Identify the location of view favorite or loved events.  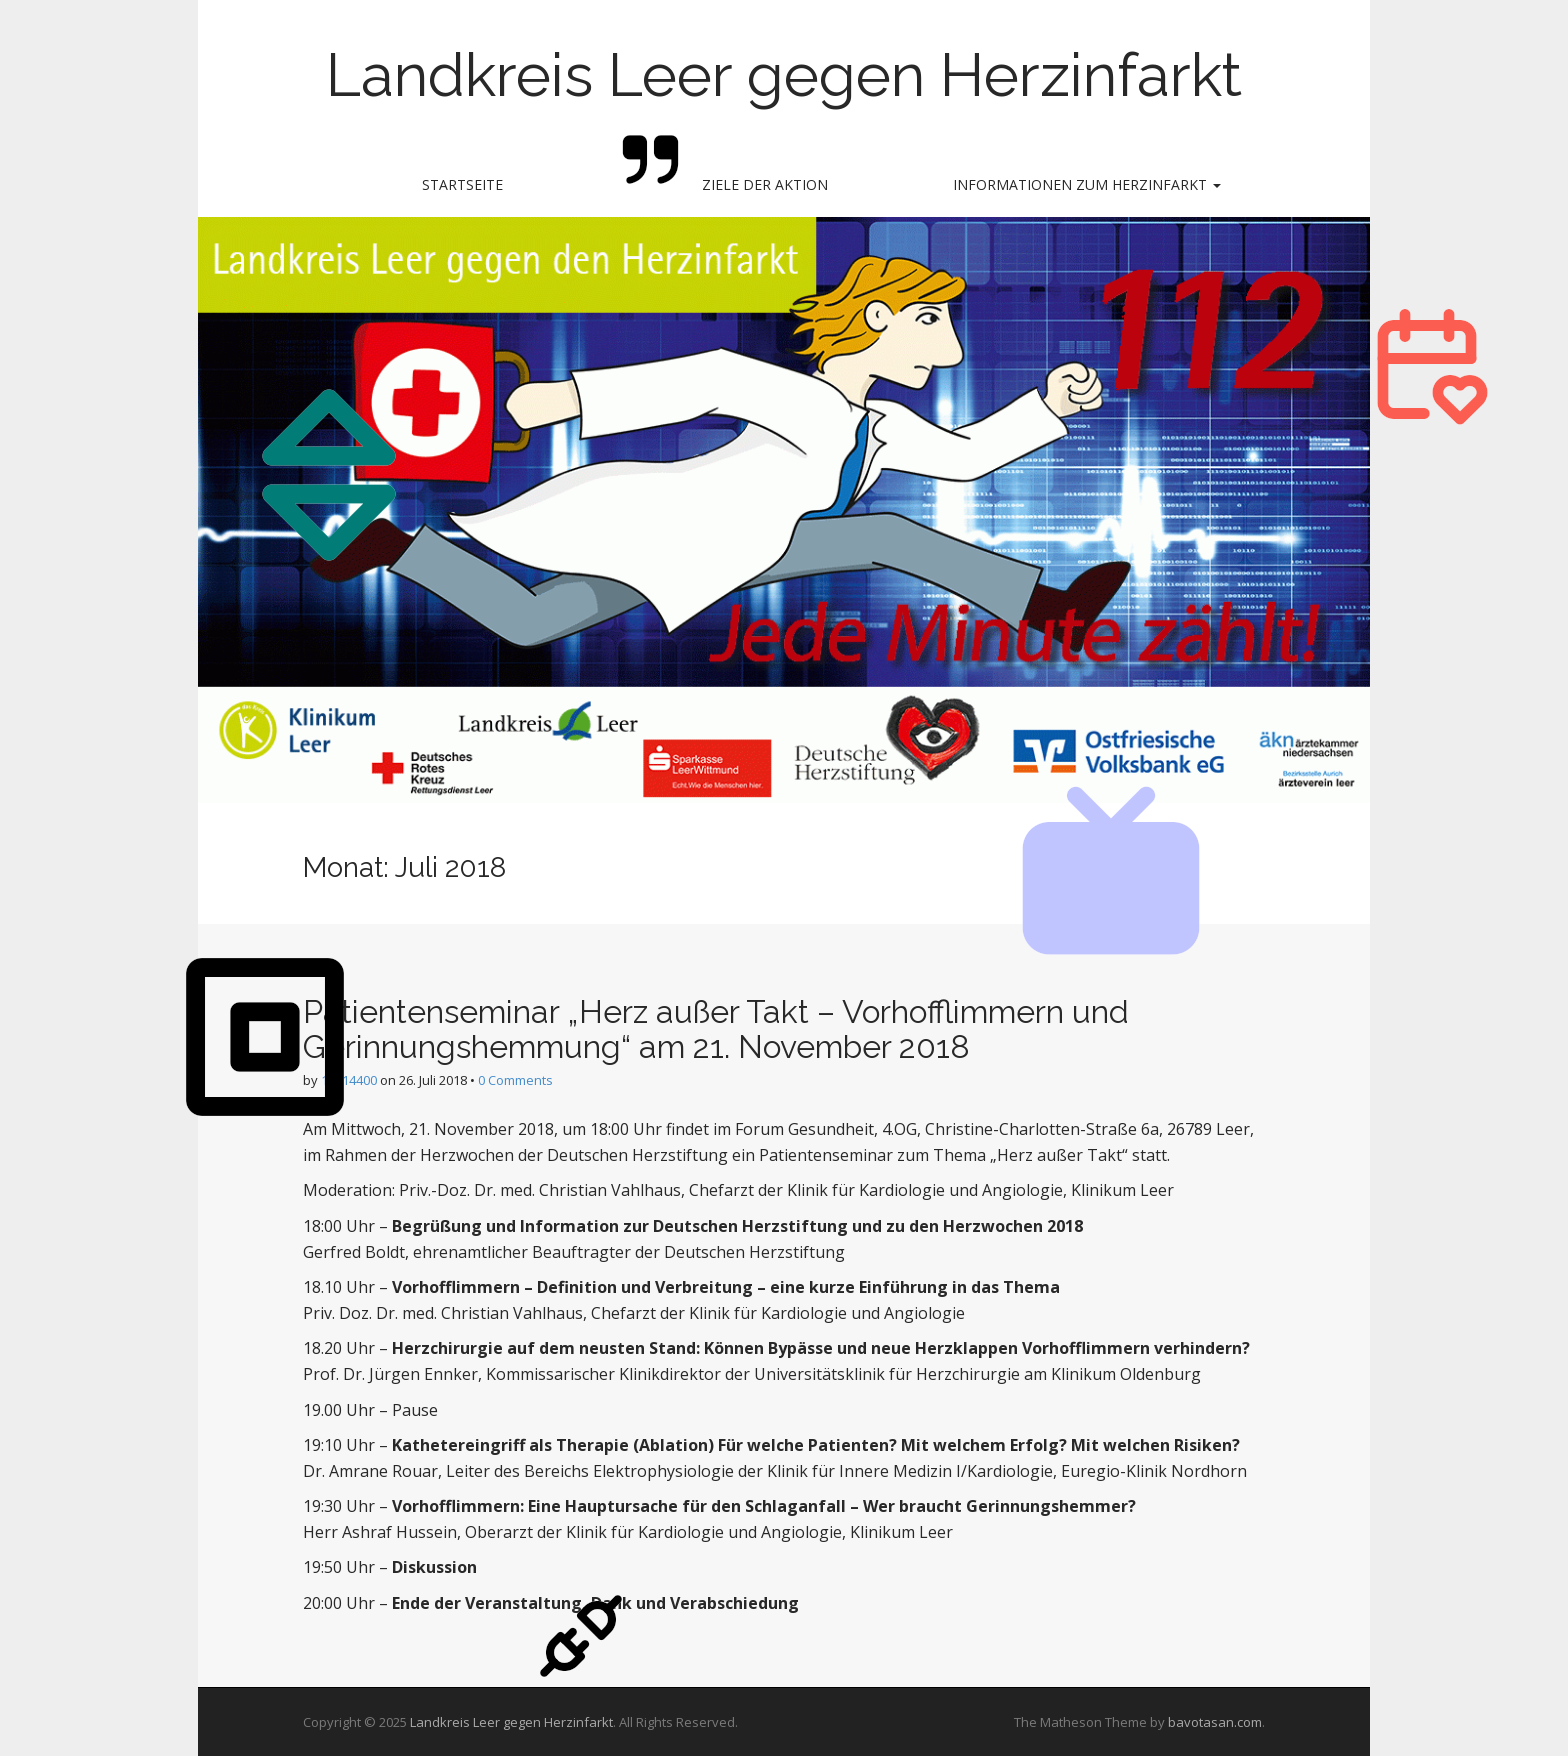
(1427, 364).